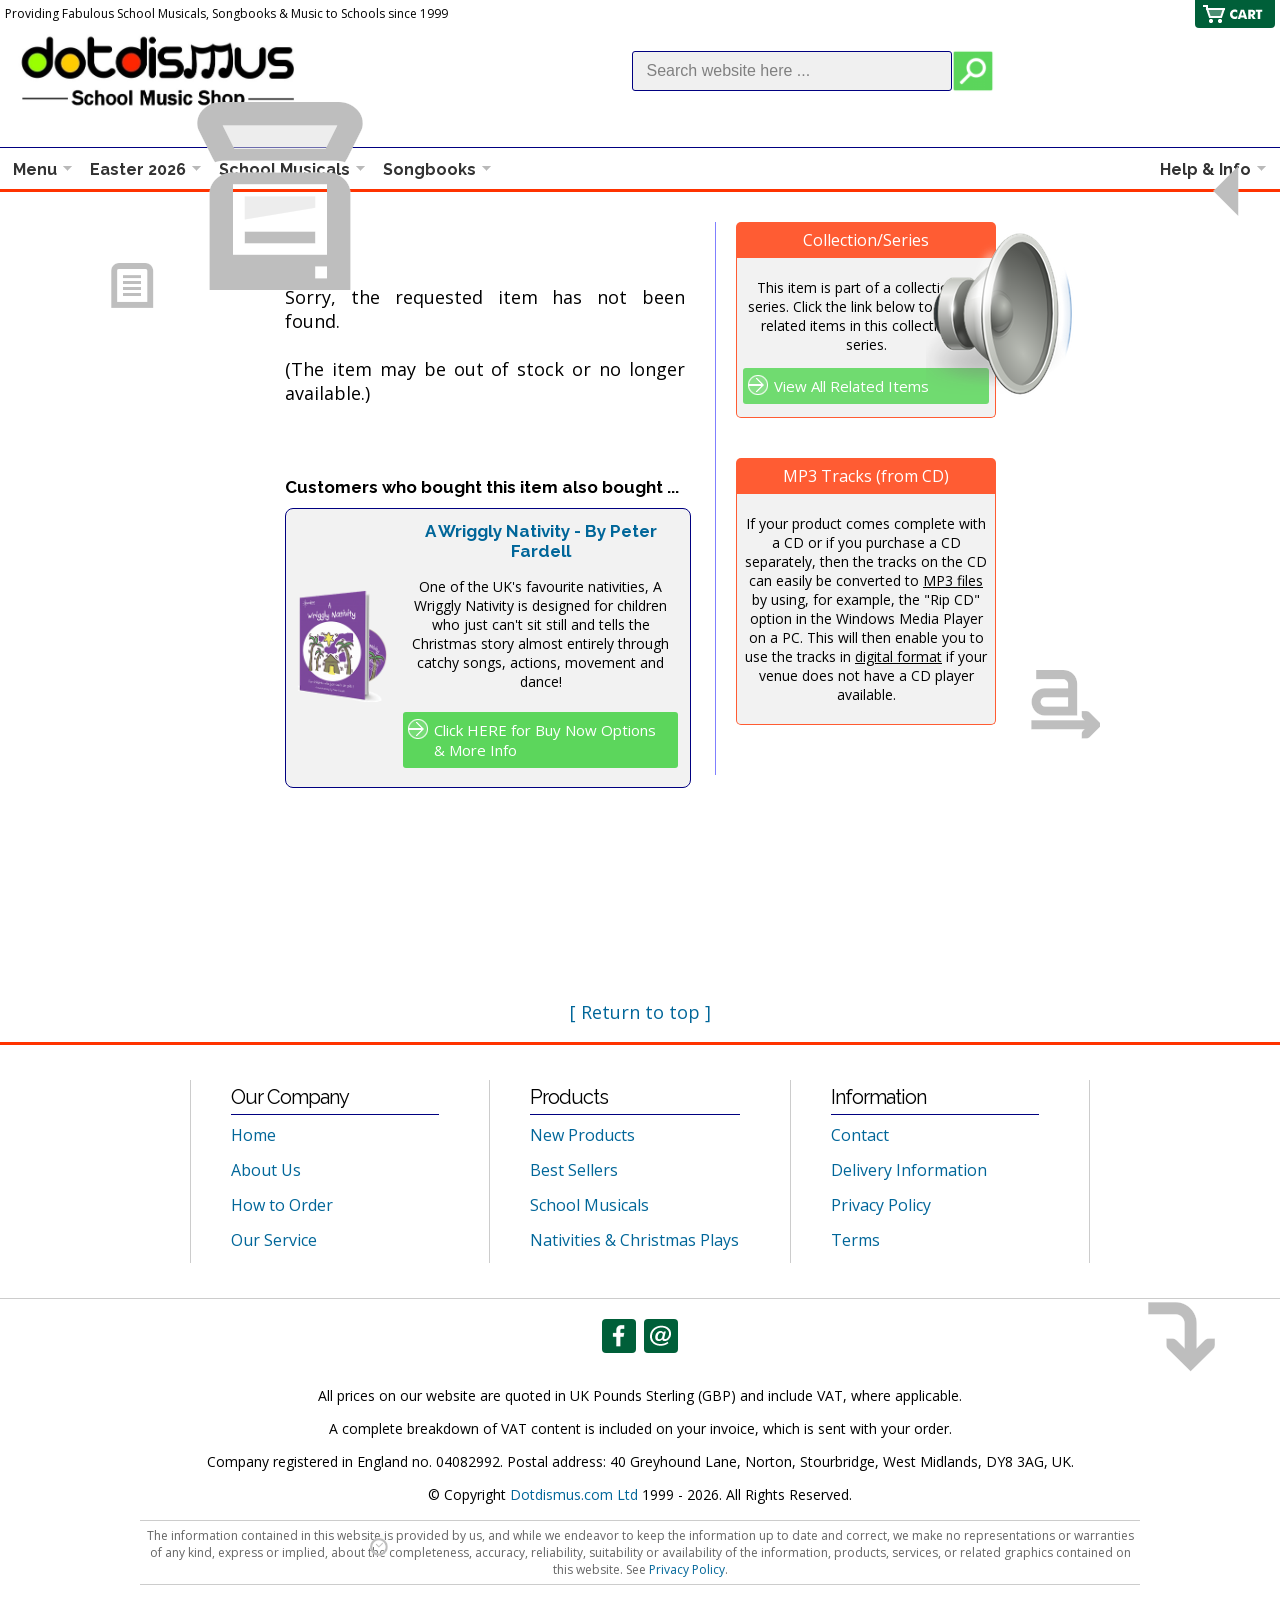  What do you see at coordinates (379, 1547) in the screenshot?
I see `view recently opened documents` at bounding box center [379, 1547].